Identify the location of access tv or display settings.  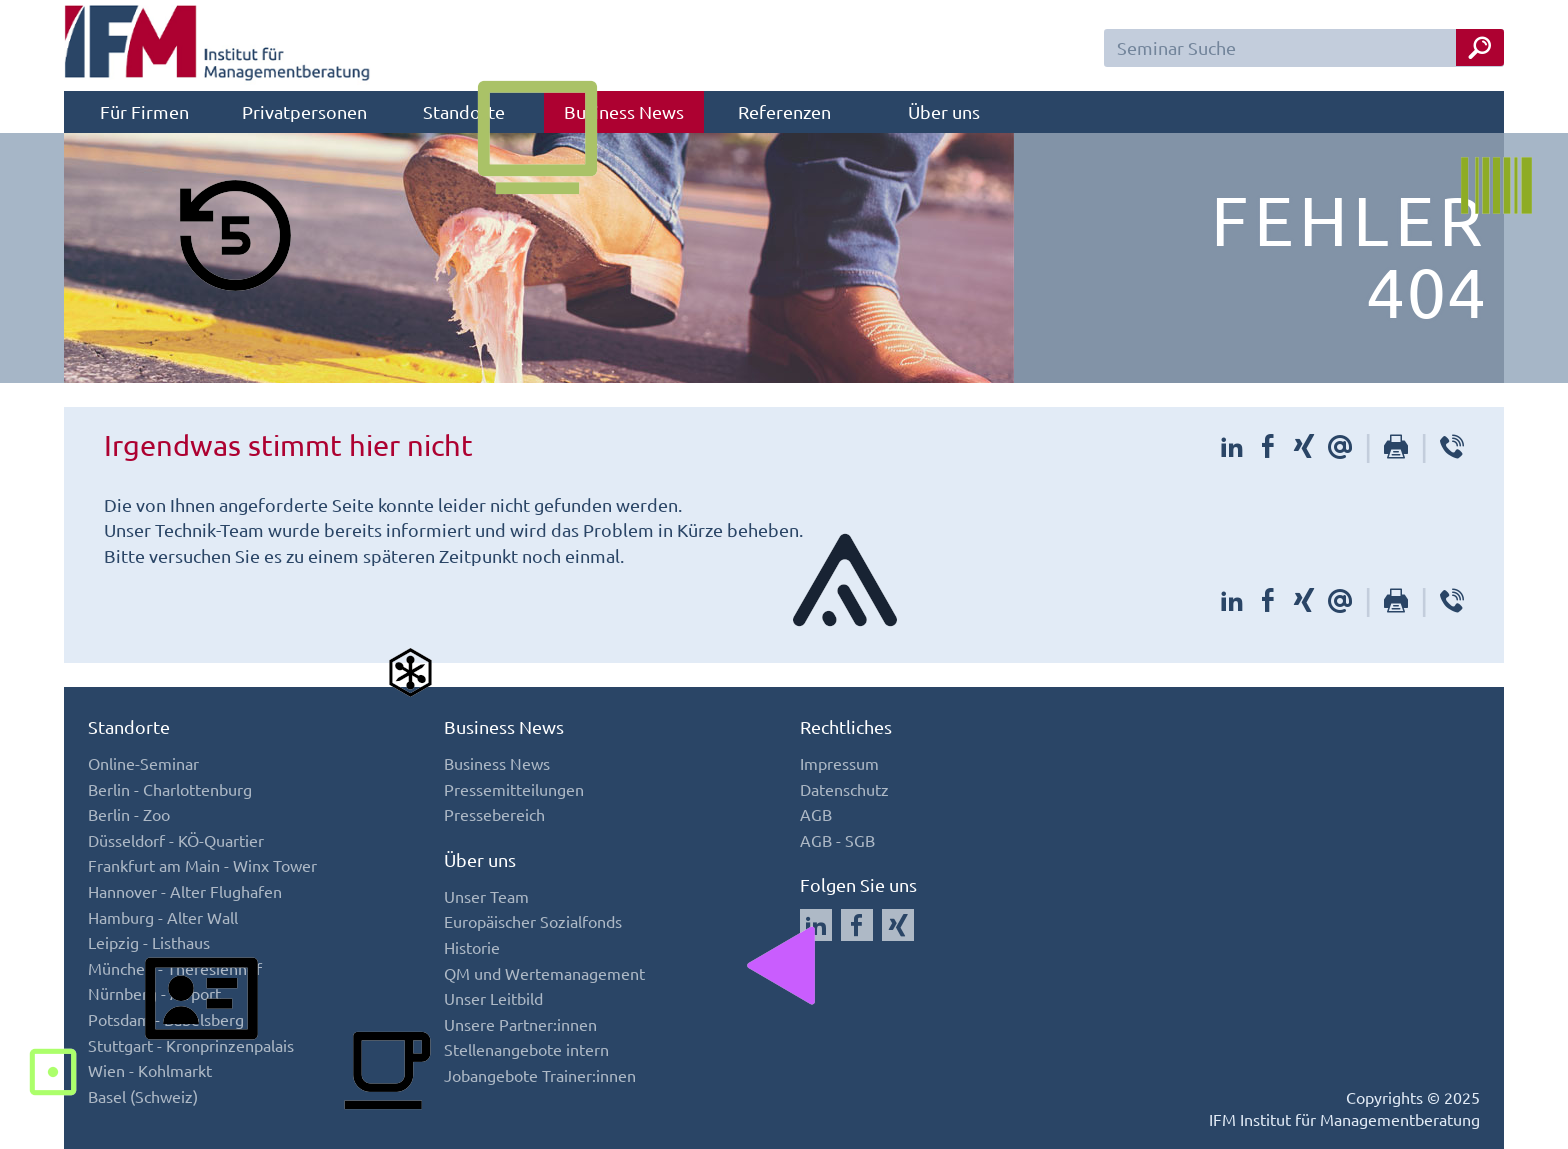
(537, 134).